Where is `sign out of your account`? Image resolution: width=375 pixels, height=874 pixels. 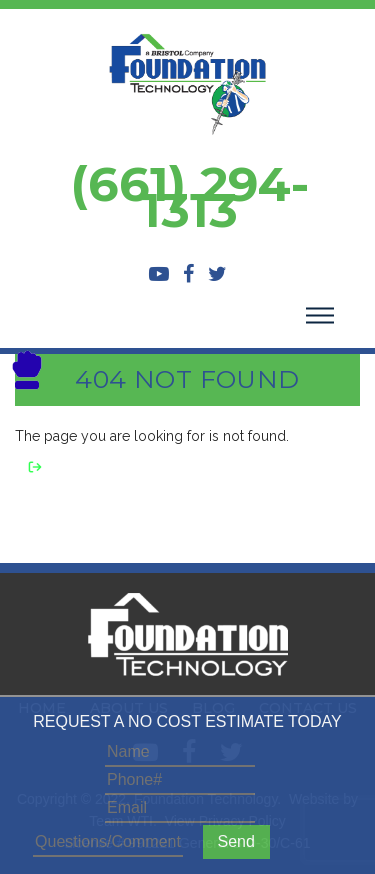
sign out of your account is located at coordinates (35, 467).